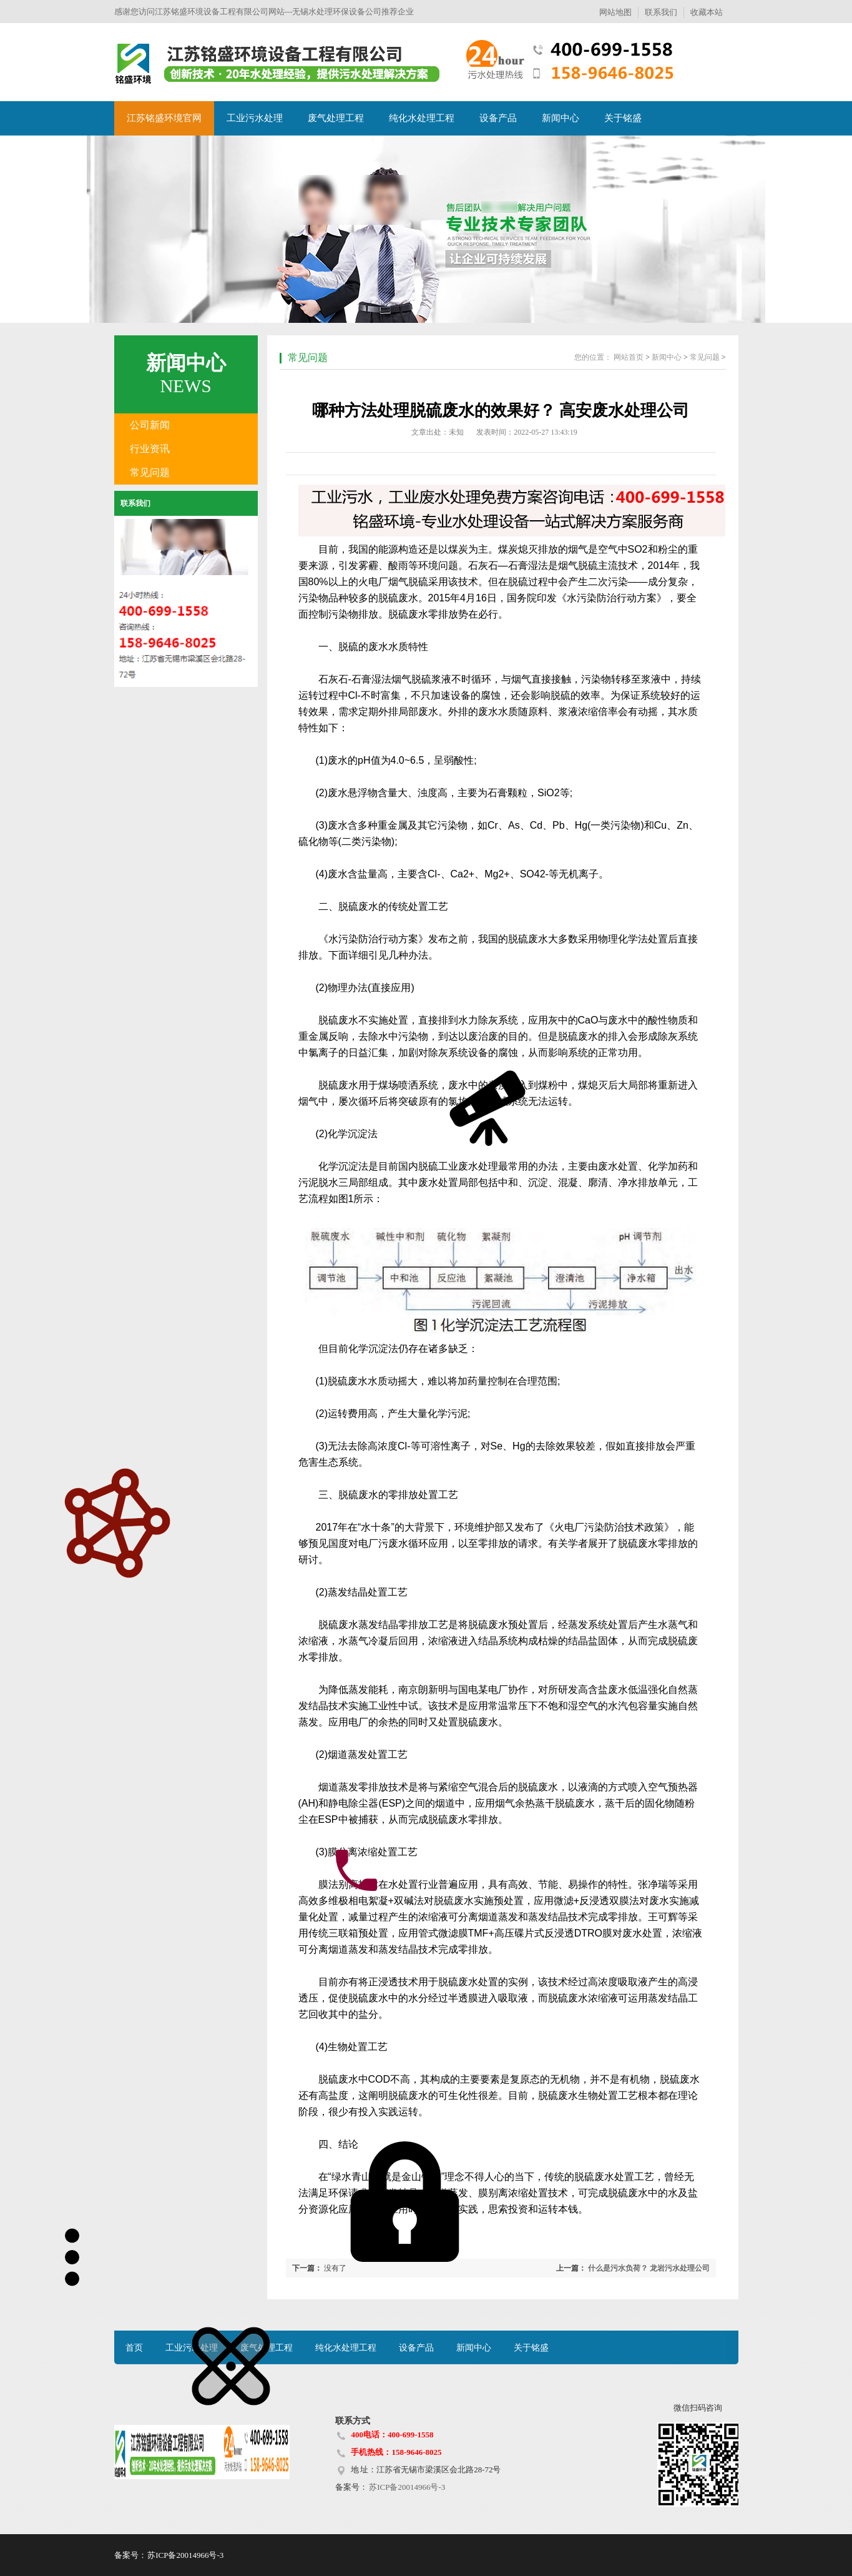  Describe the element at coordinates (115, 1523) in the screenshot. I see `connect to the fediverse network` at that location.